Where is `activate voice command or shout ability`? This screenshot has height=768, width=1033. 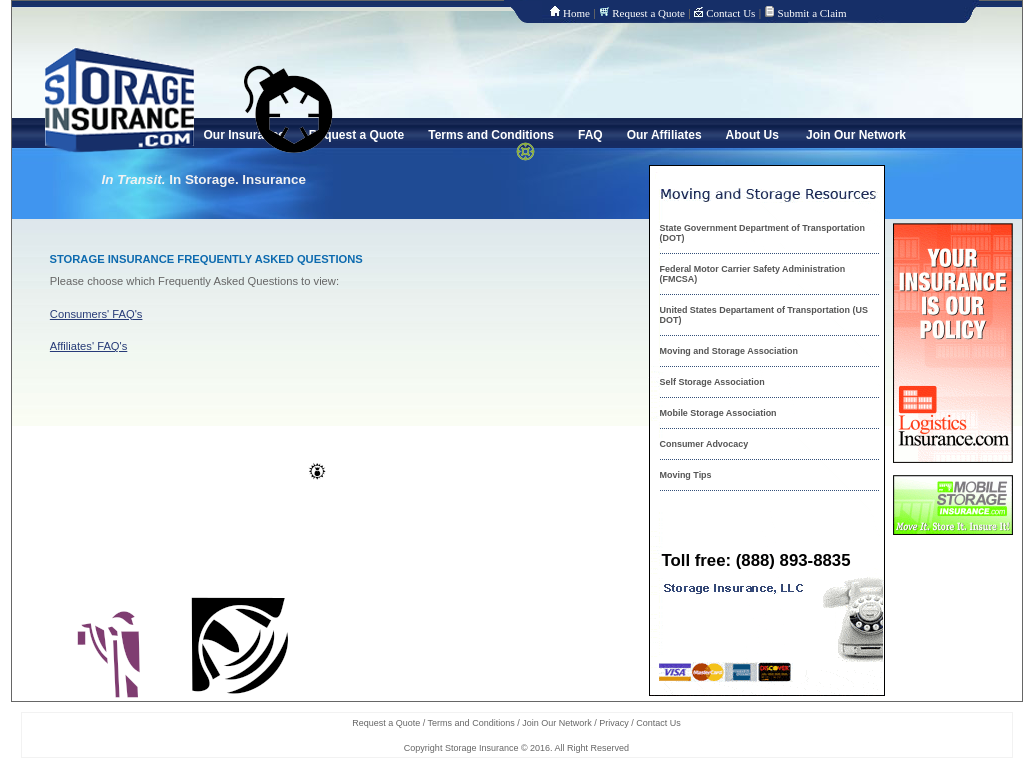
activate voice command or shout ability is located at coordinates (240, 646).